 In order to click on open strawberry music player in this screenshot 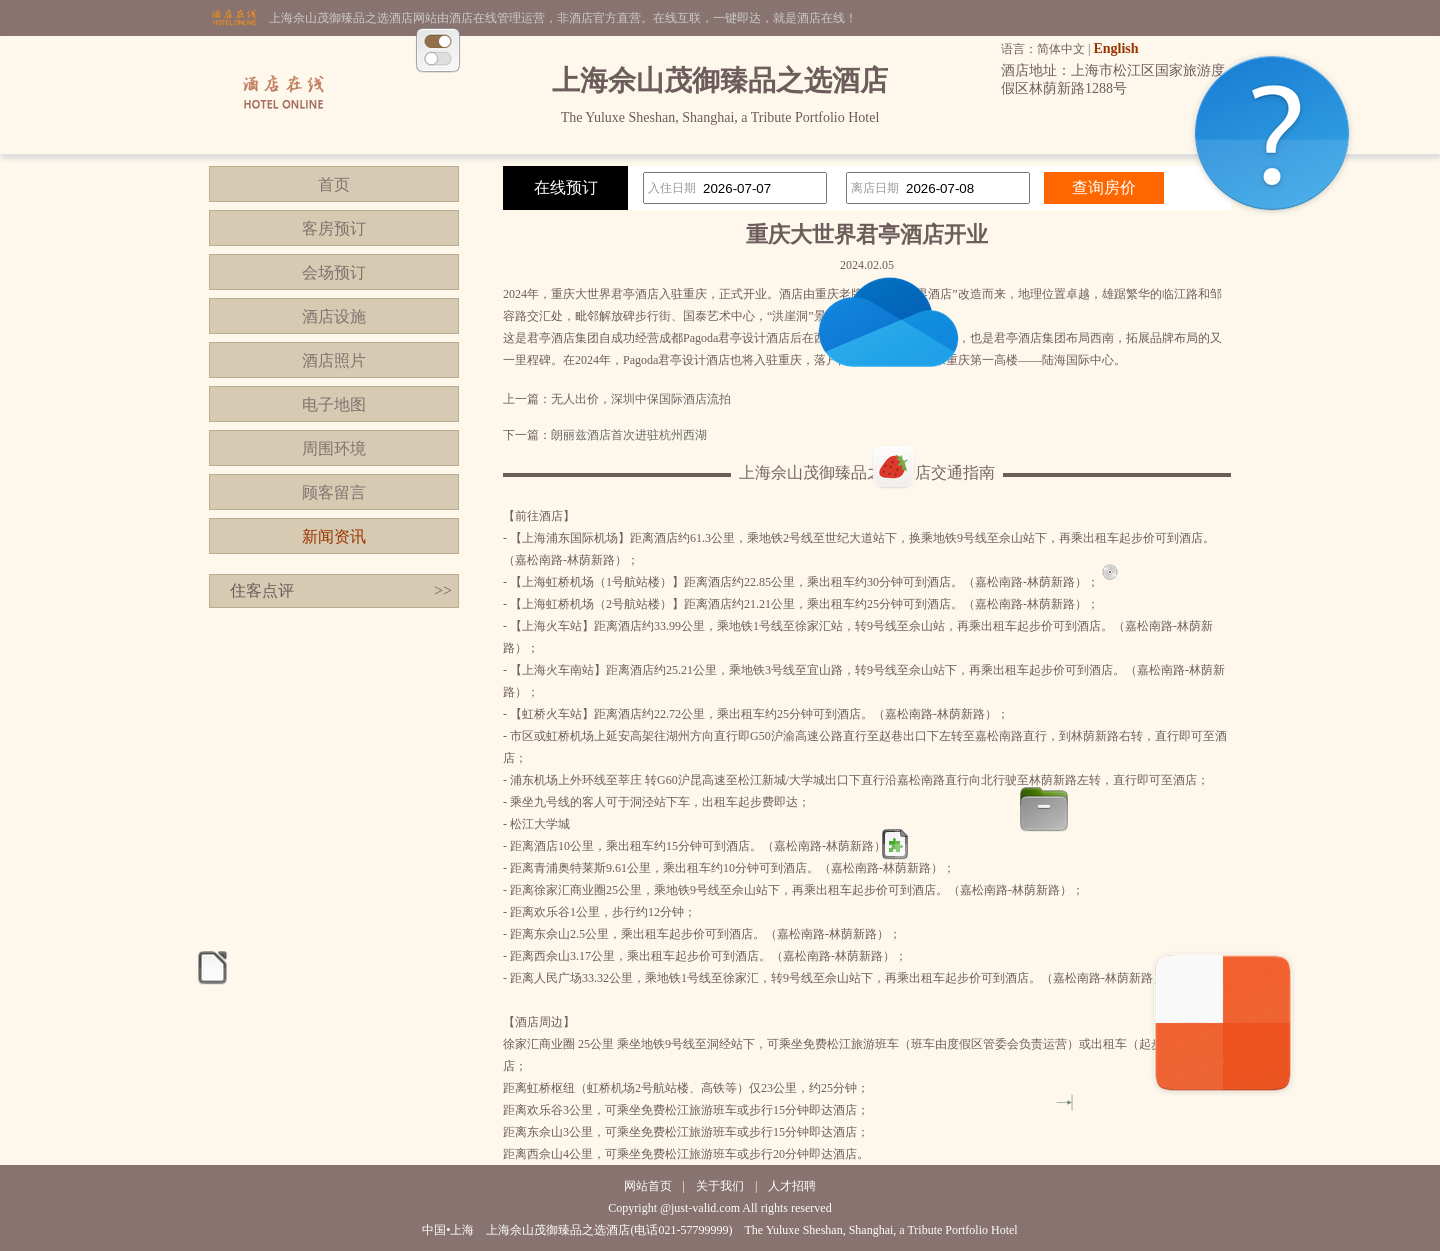, I will do `click(893, 466)`.